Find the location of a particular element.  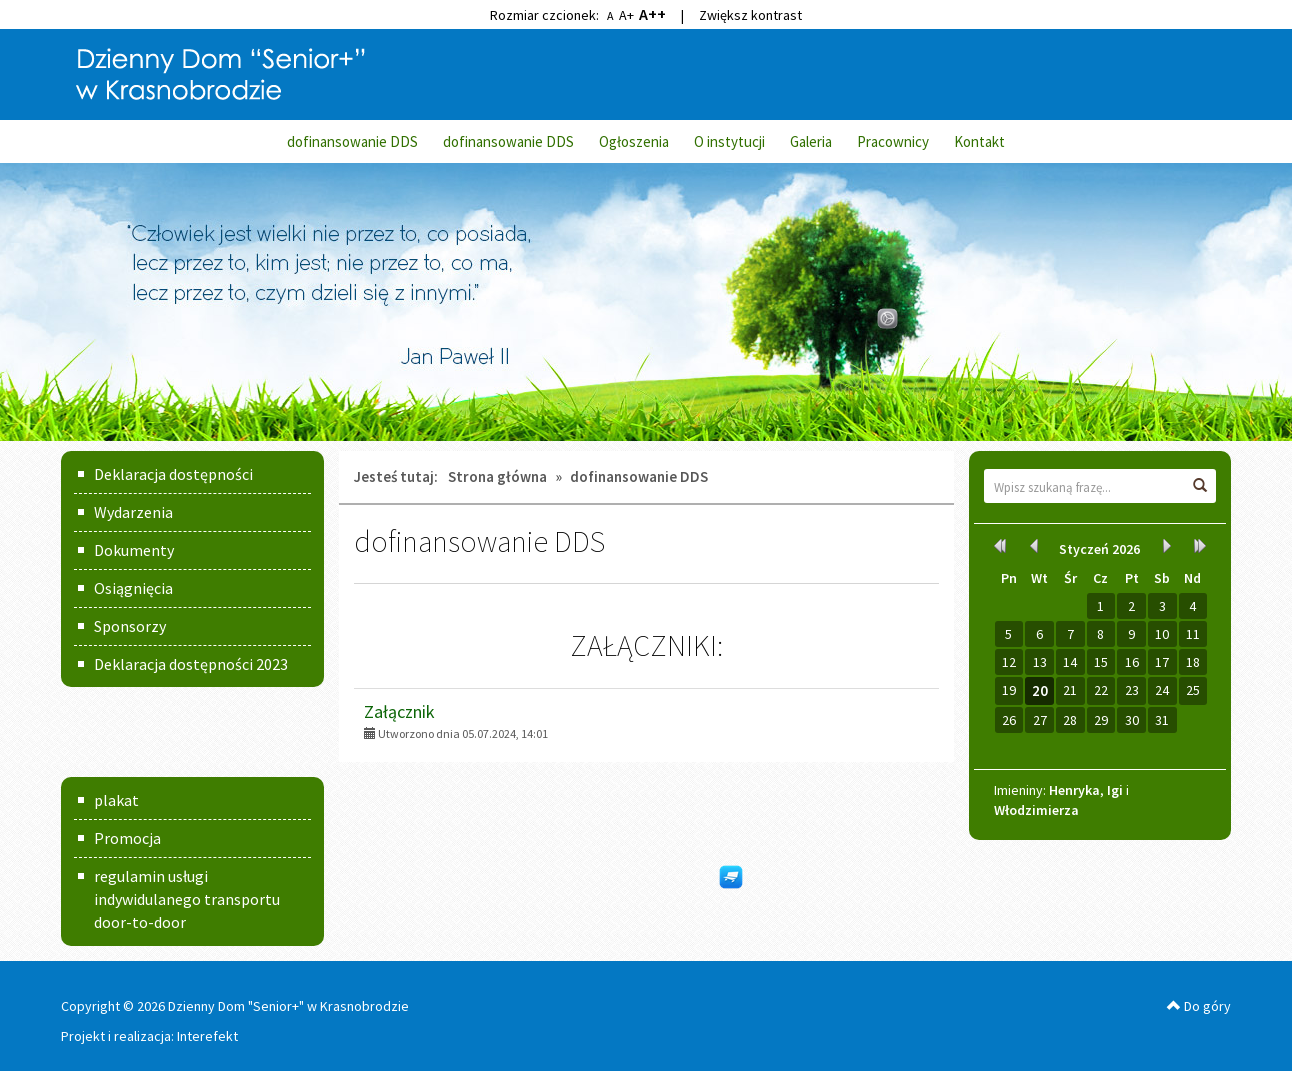

open system settings is located at coordinates (887, 318).